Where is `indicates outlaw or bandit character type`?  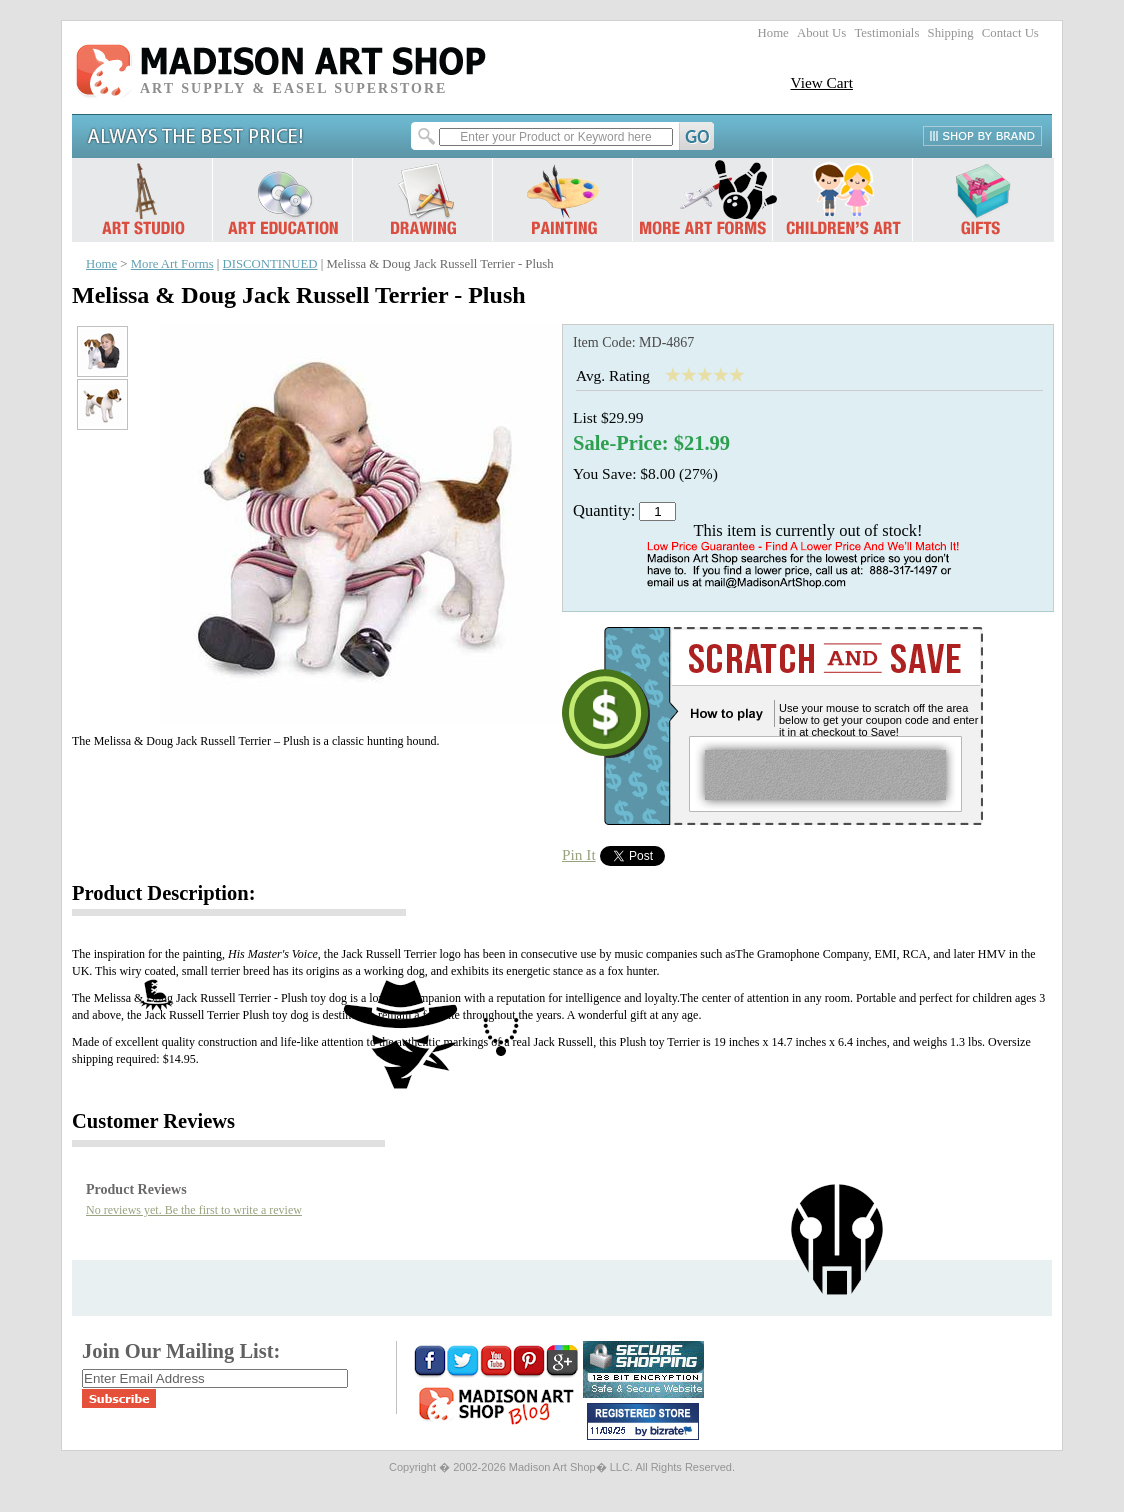 indicates outlaw or bandit character type is located at coordinates (400, 1032).